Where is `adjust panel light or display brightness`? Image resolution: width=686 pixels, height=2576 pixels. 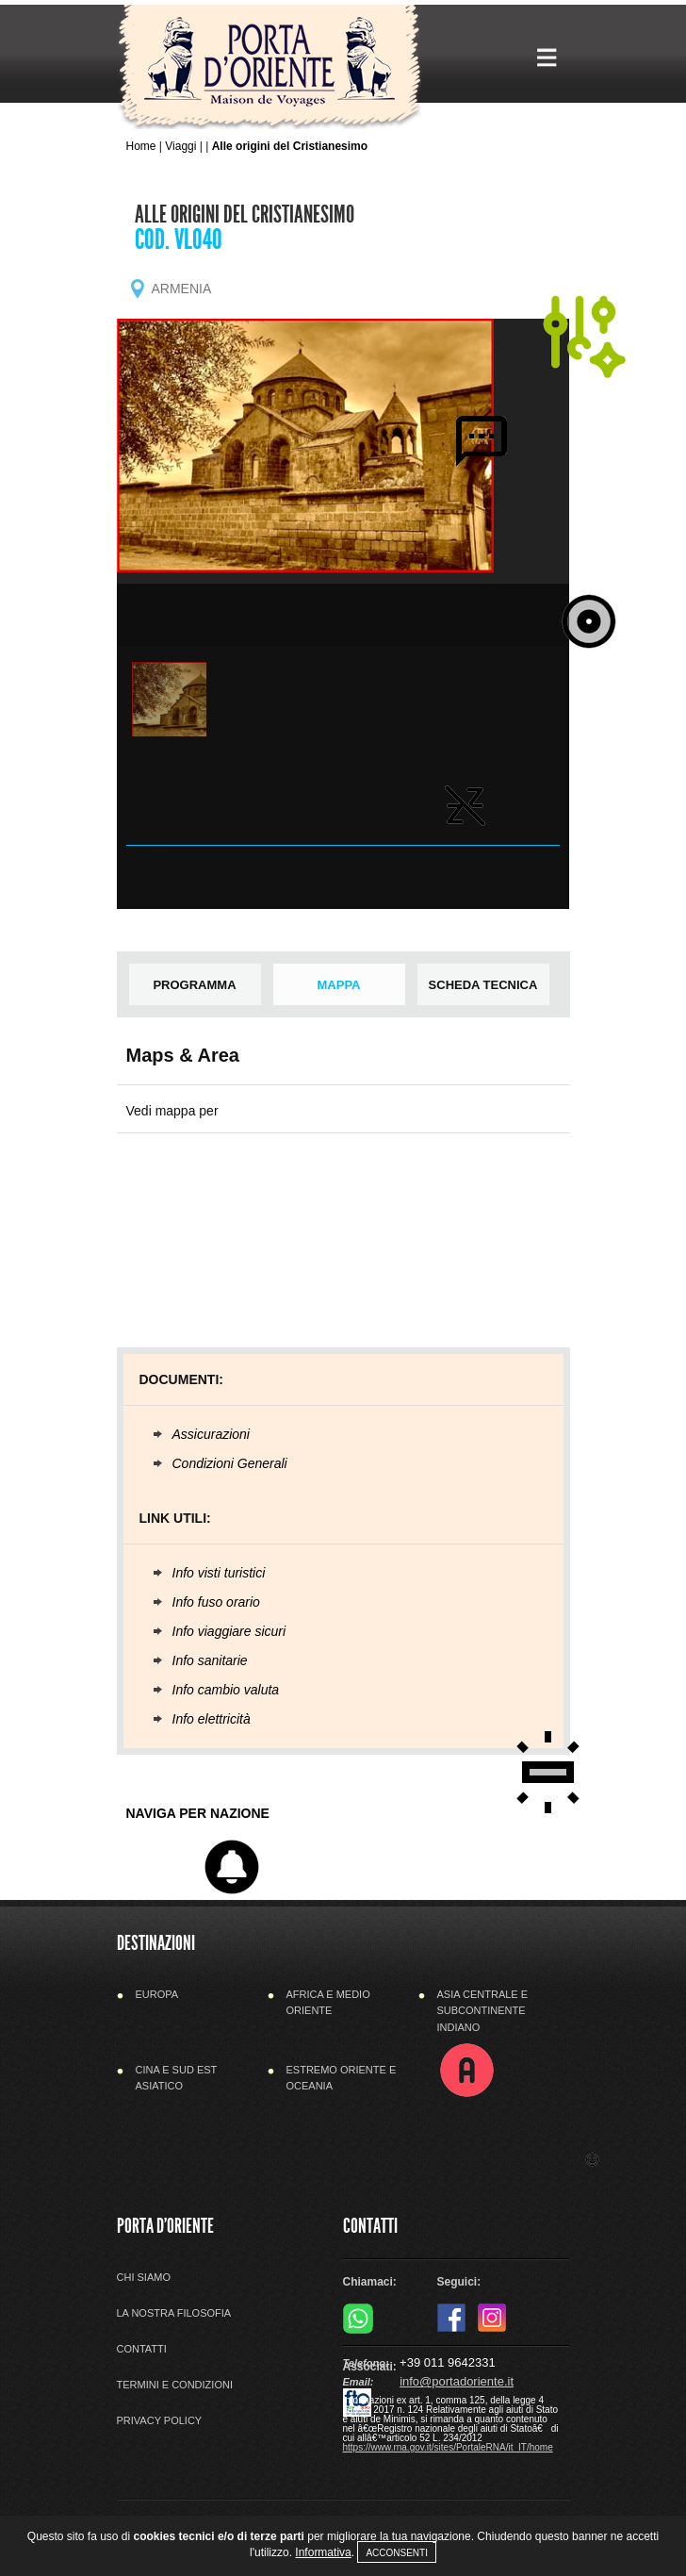 adjust panel light or display brightness is located at coordinates (547, 1772).